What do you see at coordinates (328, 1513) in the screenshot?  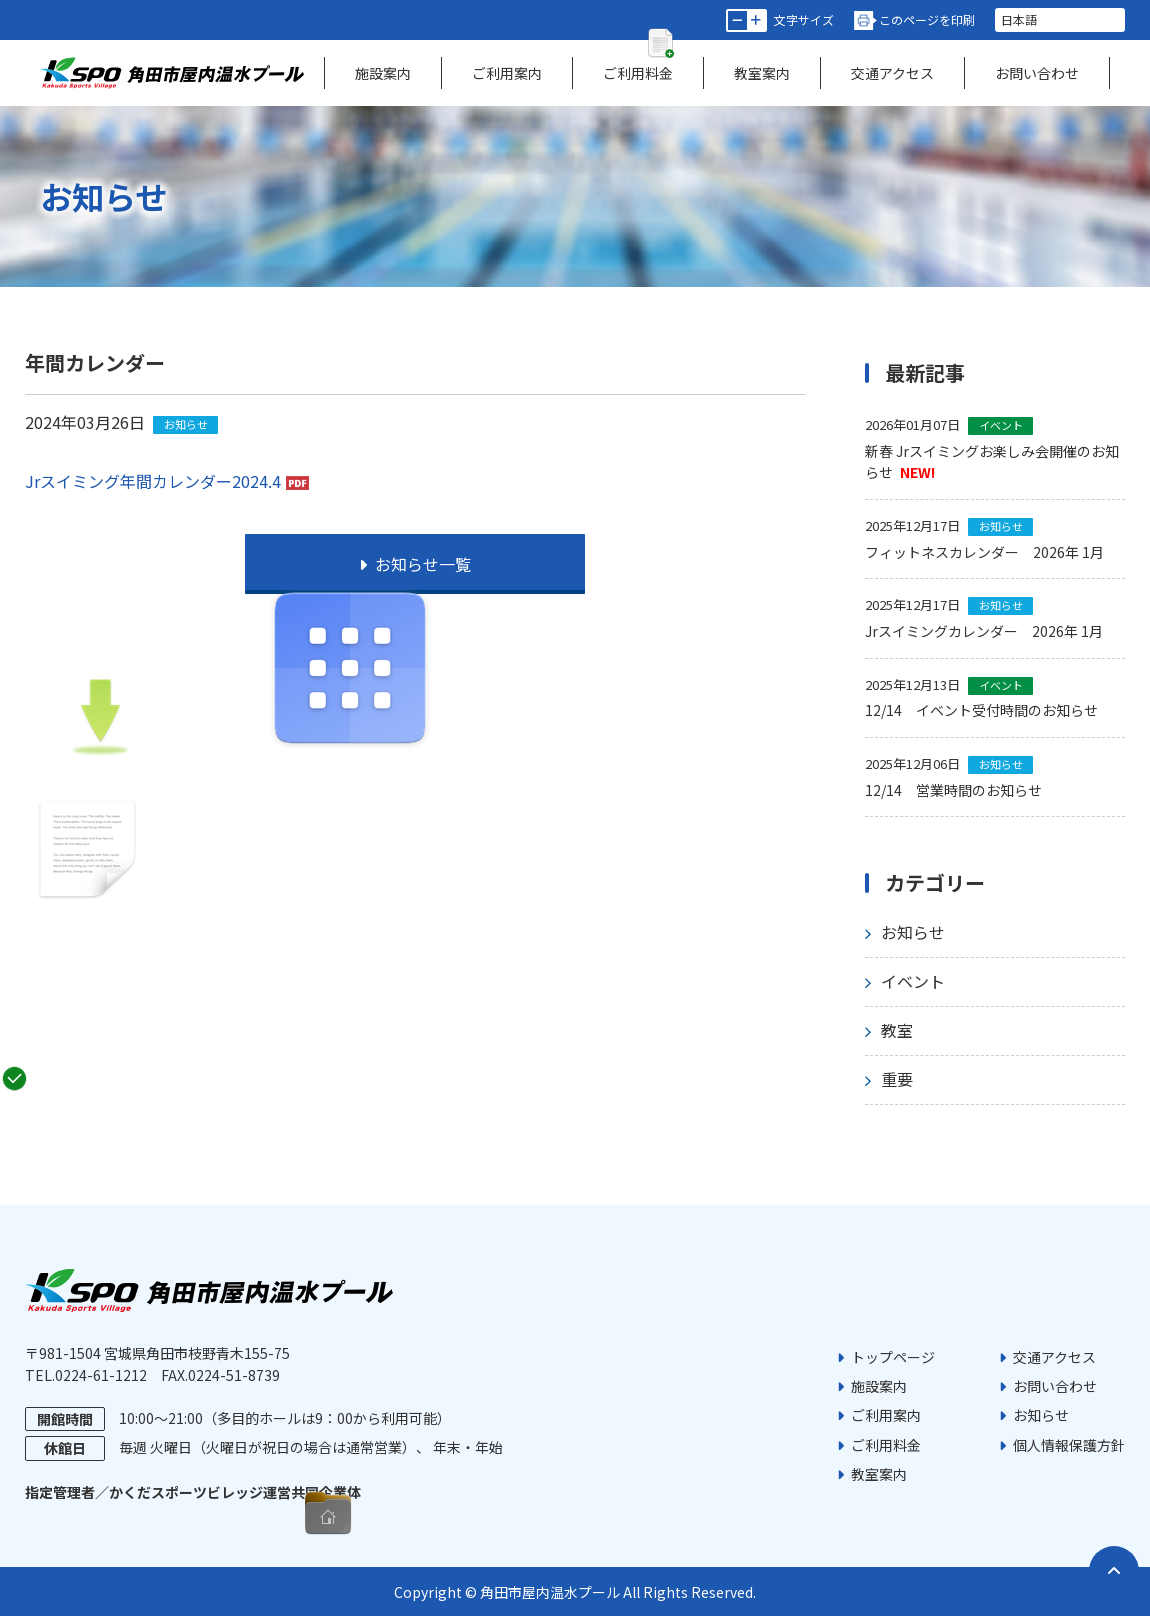 I see `access your home folder` at bounding box center [328, 1513].